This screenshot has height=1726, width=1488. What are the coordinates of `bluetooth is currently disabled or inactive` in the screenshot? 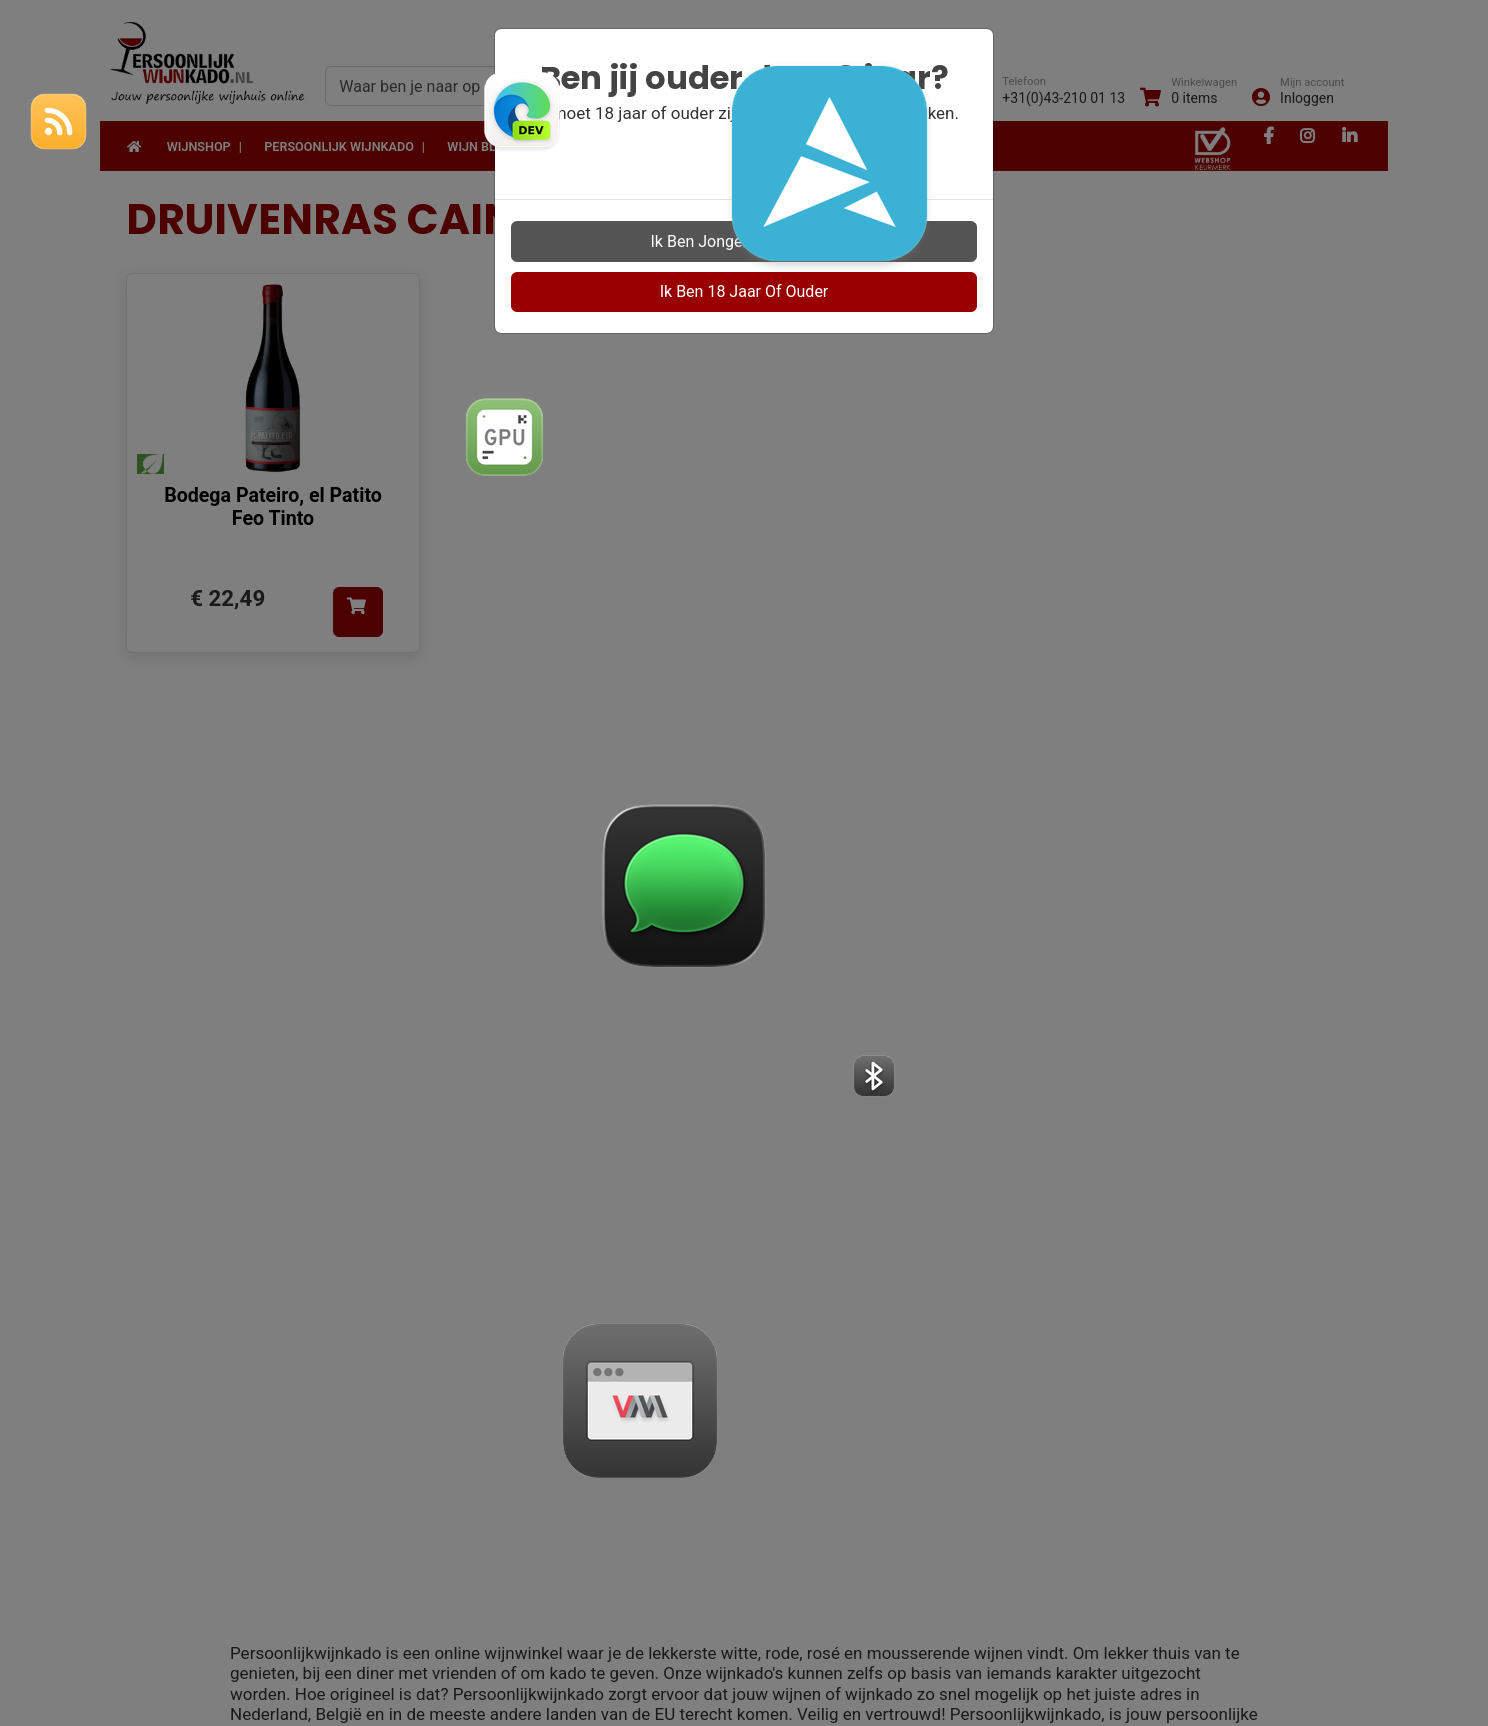 It's located at (874, 1076).